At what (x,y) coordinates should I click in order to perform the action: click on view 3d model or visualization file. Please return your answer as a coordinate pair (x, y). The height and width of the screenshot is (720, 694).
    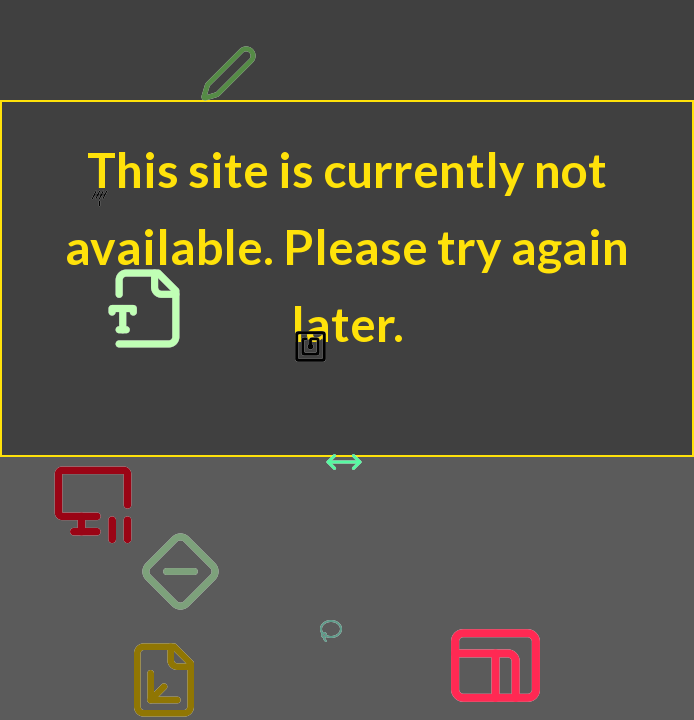
    Looking at the image, I should click on (164, 680).